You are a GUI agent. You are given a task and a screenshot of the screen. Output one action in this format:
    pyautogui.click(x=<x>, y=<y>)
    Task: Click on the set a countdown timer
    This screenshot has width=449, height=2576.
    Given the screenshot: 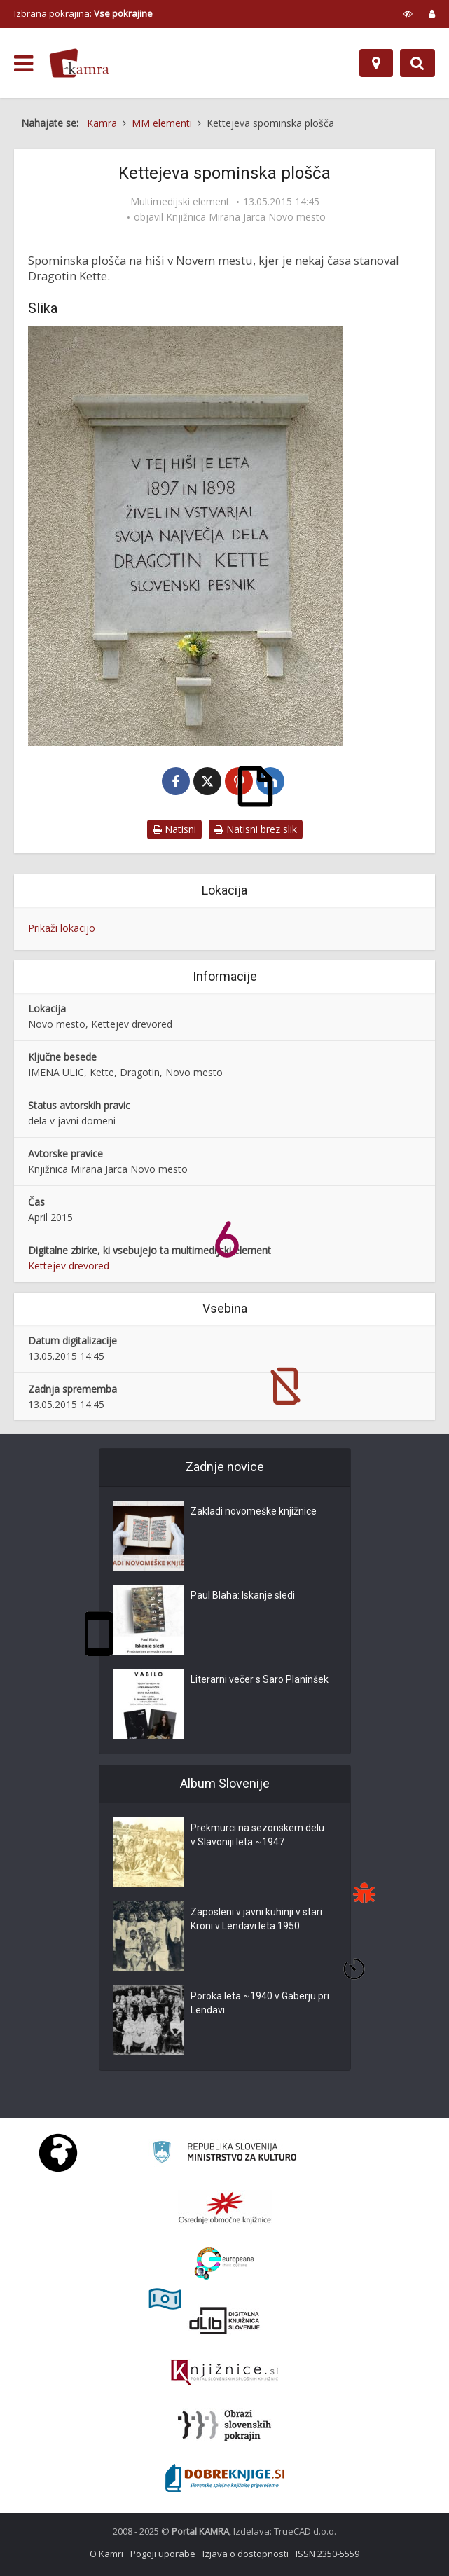 What is the action you would take?
    pyautogui.click(x=354, y=1969)
    